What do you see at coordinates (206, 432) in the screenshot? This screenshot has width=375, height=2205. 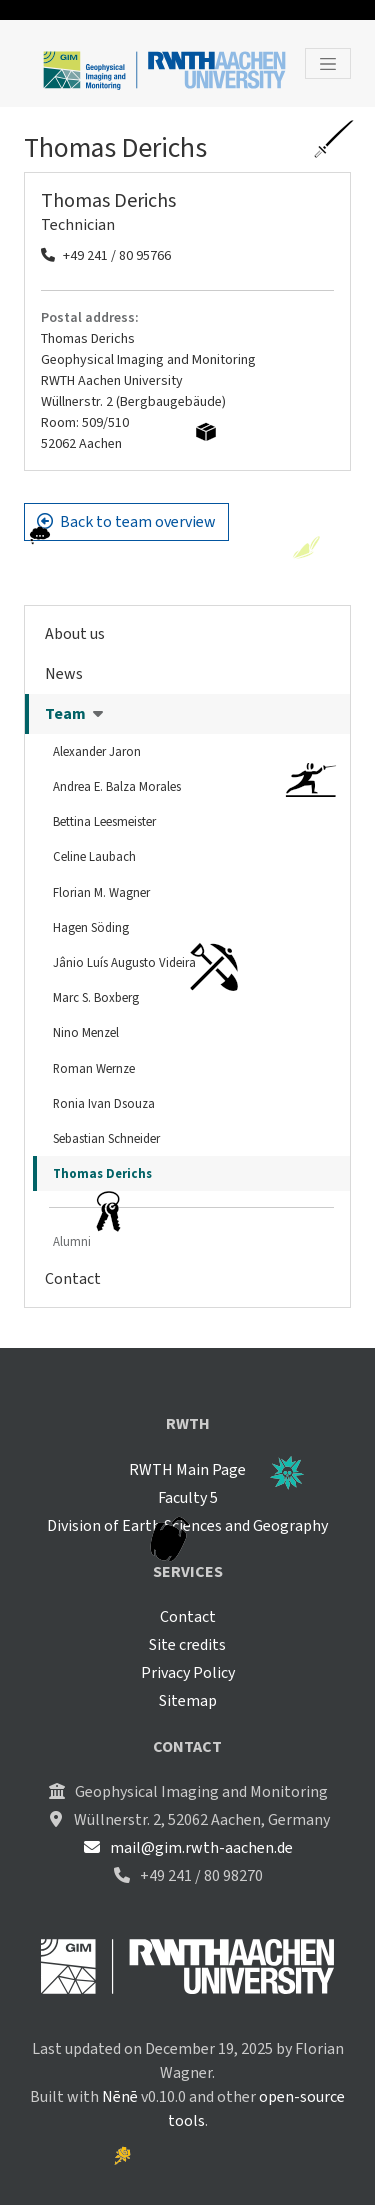 I see `view package or shipment status` at bounding box center [206, 432].